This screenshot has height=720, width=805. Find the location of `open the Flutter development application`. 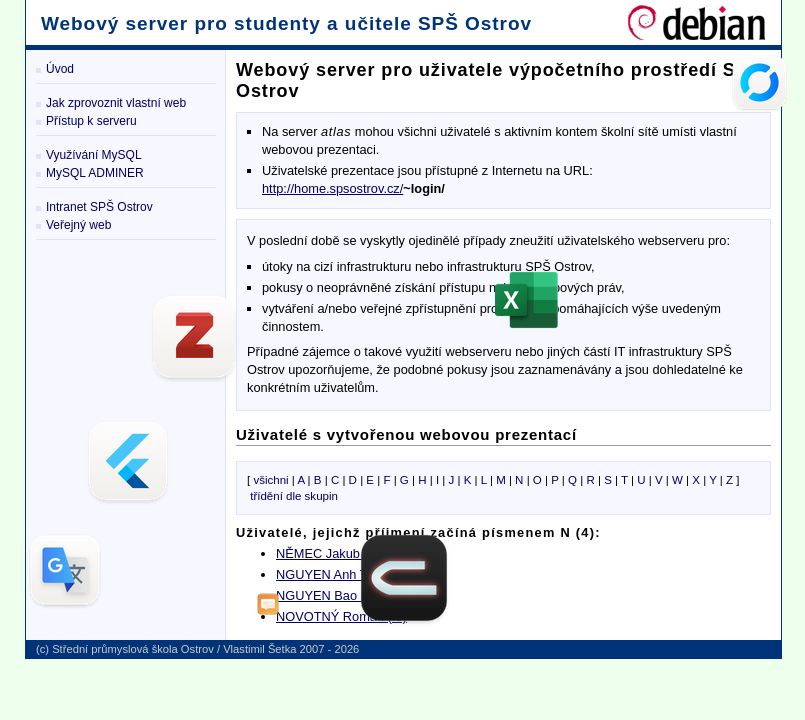

open the Flutter development application is located at coordinates (128, 461).